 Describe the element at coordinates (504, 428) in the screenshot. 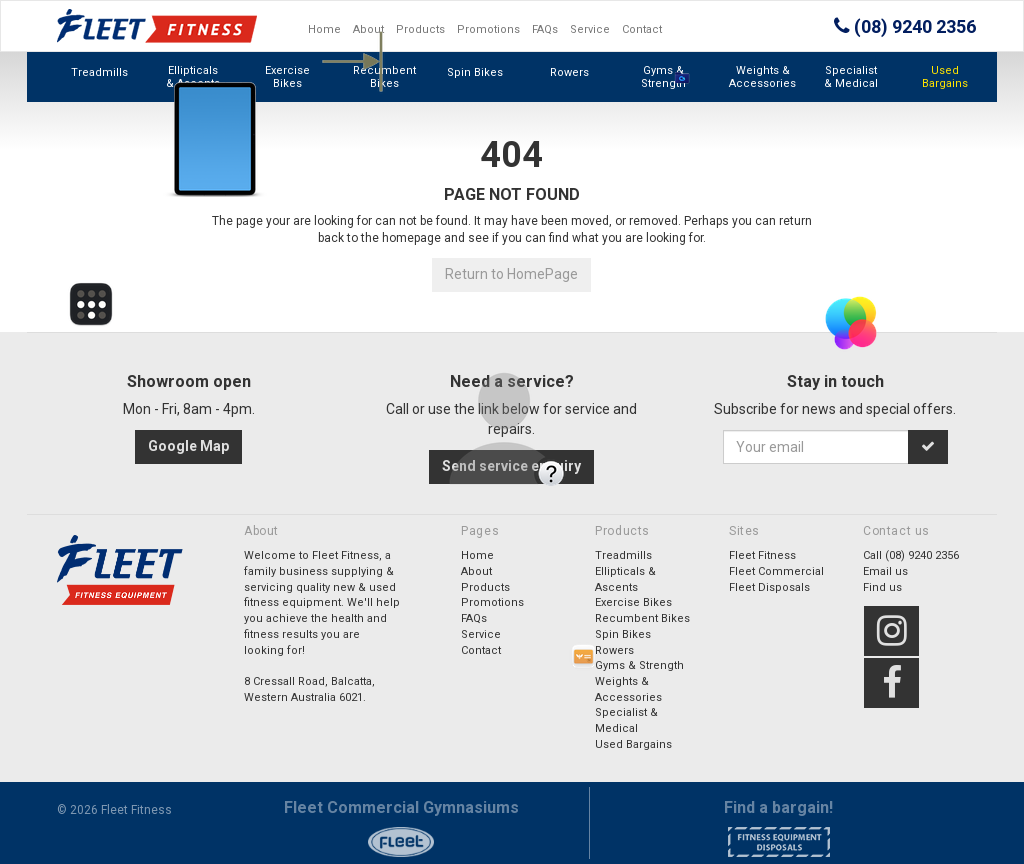

I see `unknown or unidentified user account` at that location.